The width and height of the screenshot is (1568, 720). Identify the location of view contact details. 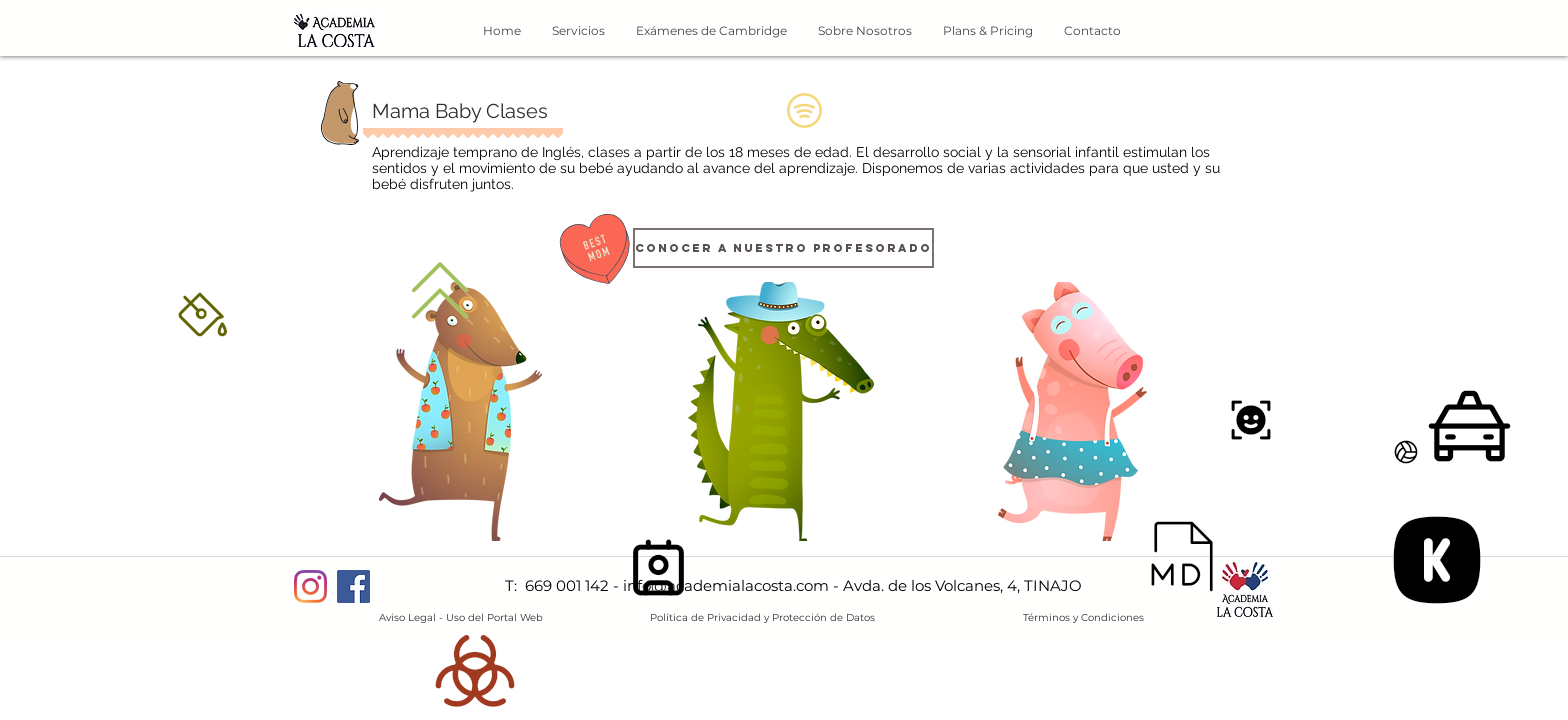
(658, 567).